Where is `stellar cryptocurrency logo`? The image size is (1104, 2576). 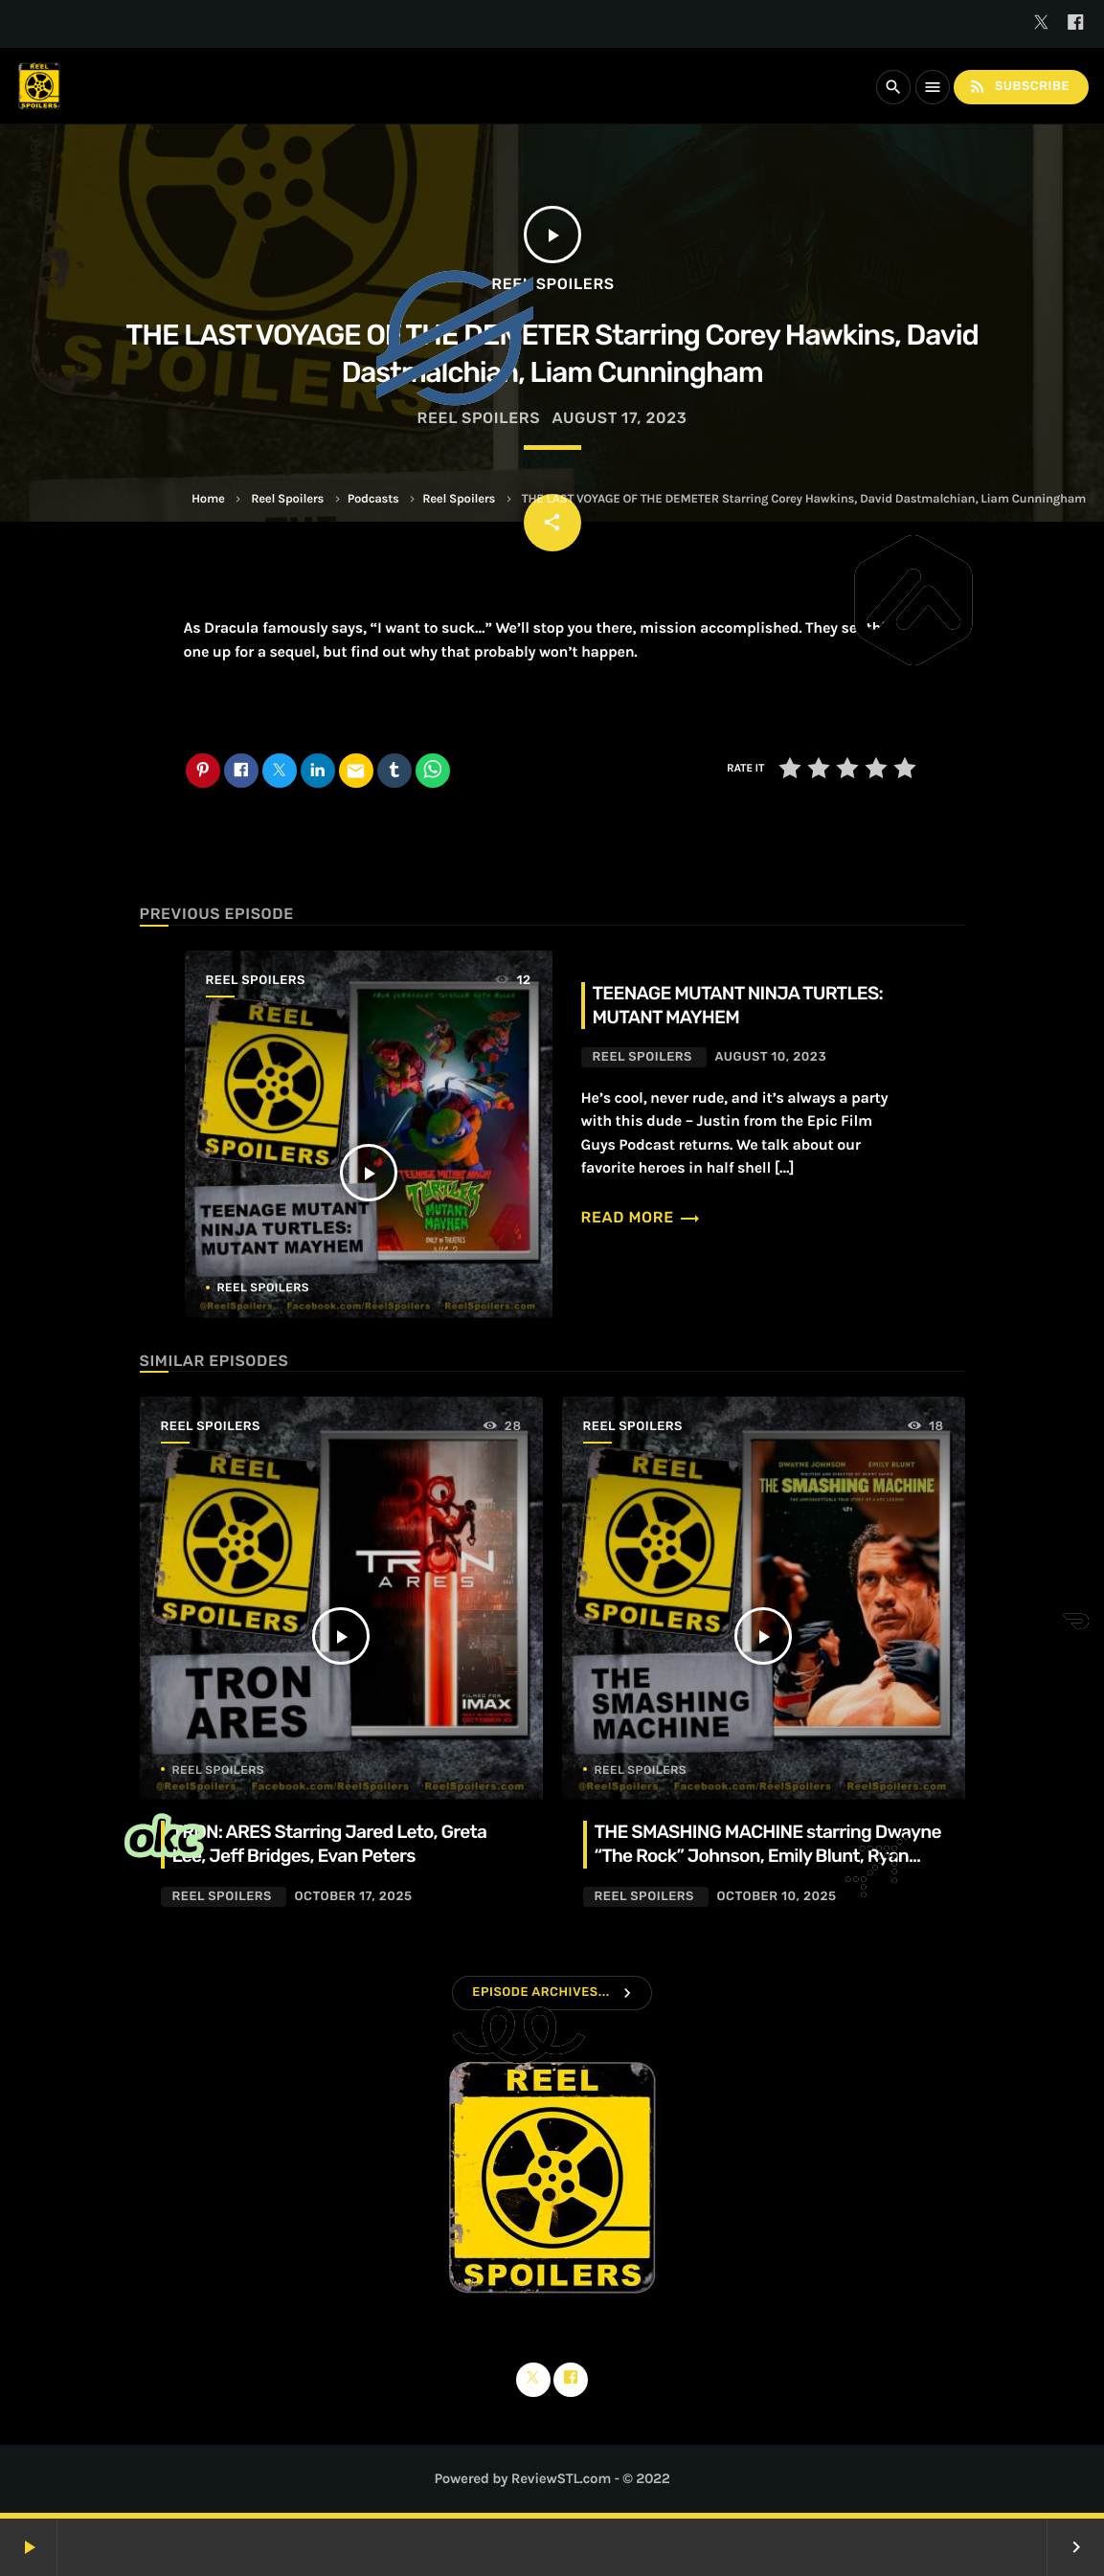 stellar cryptocurrency logo is located at coordinates (455, 338).